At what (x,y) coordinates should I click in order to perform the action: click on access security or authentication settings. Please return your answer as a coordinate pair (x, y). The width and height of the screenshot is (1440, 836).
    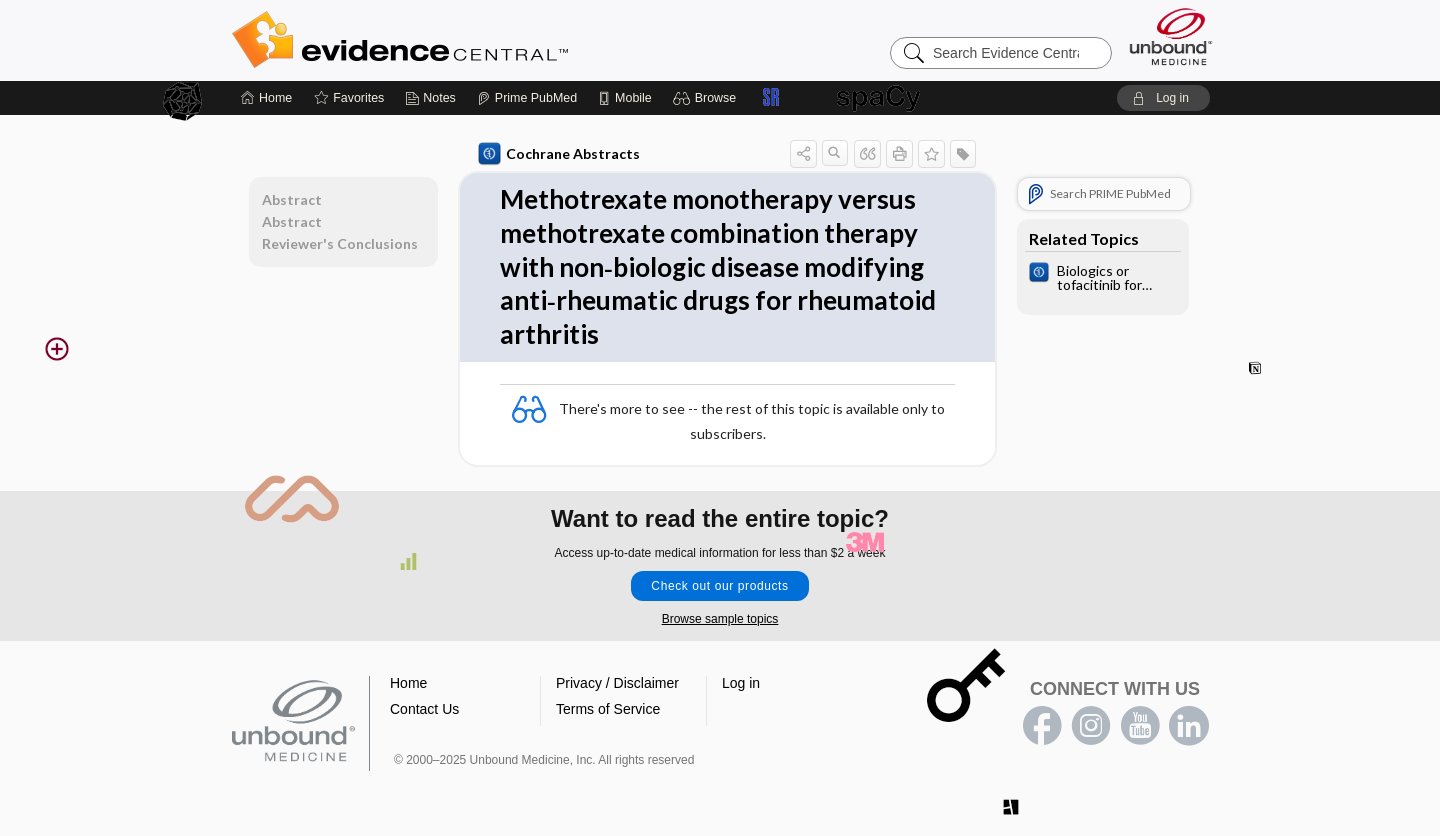
    Looking at the image, I should click on (966, 683).